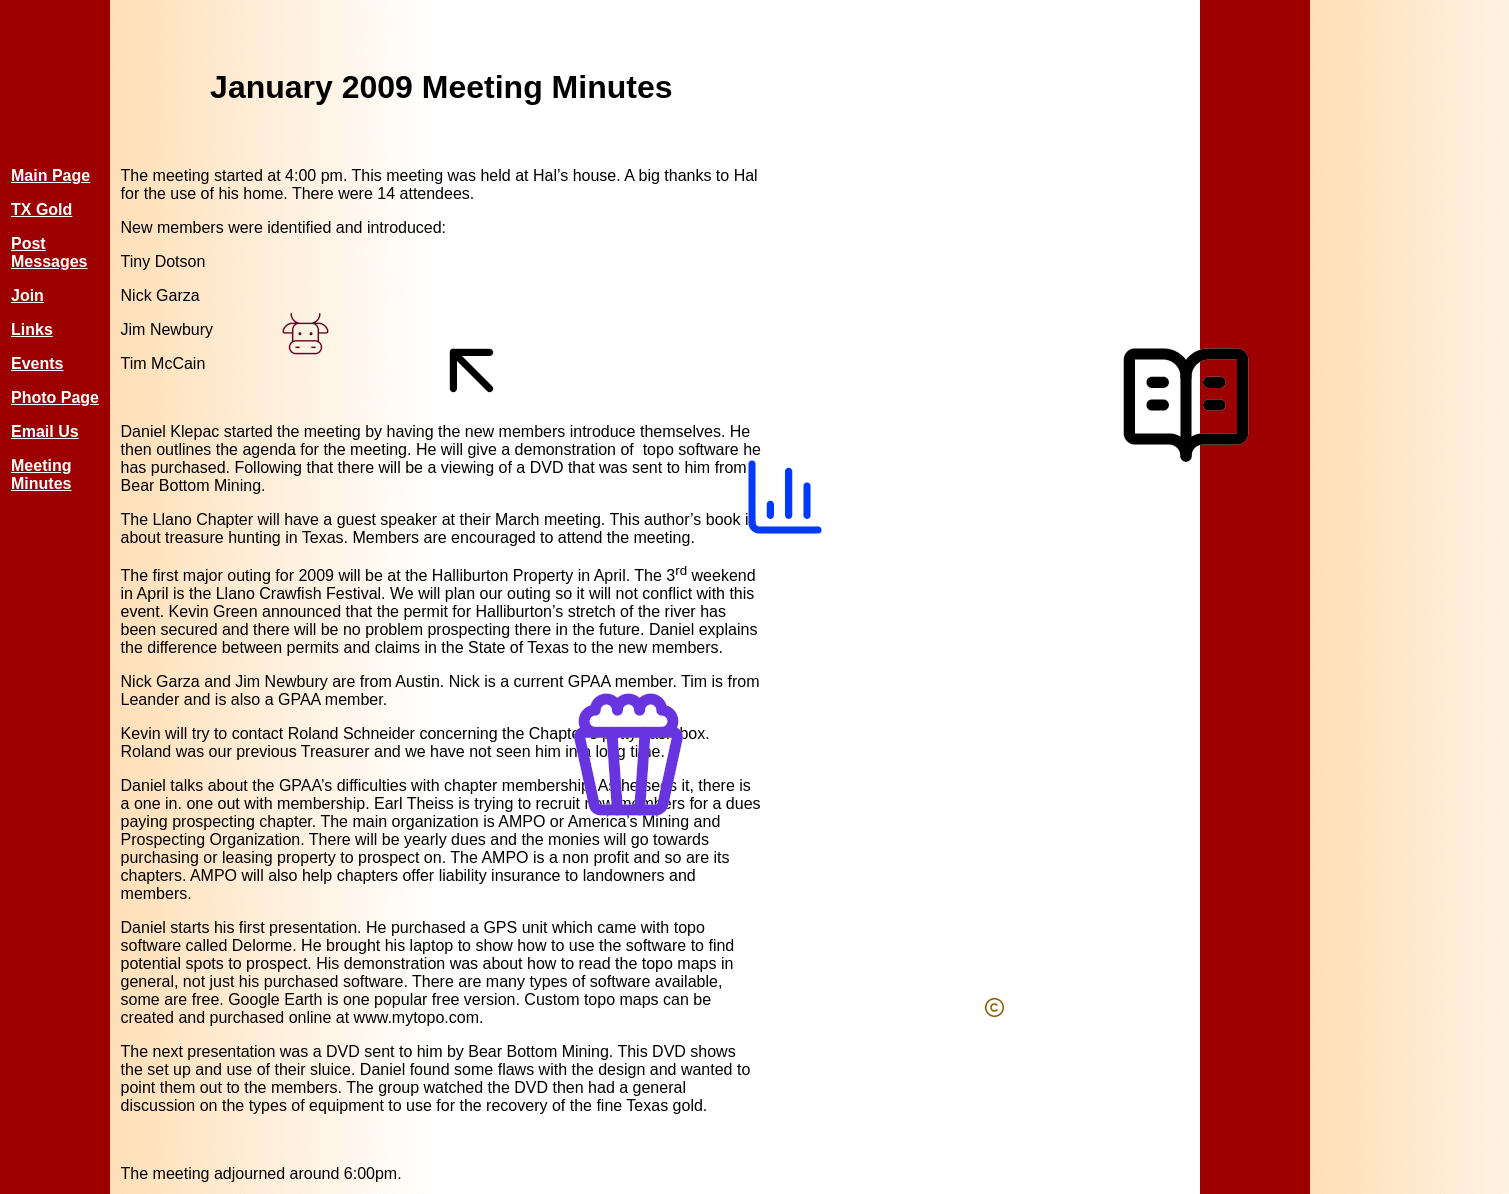 Image resolution: width=1509 pixels, height=1194 pixels. What do you see at coordinates (785, 497) in the screenshot?
I see `view analytics or statistics` at bounding box center [785, 497].